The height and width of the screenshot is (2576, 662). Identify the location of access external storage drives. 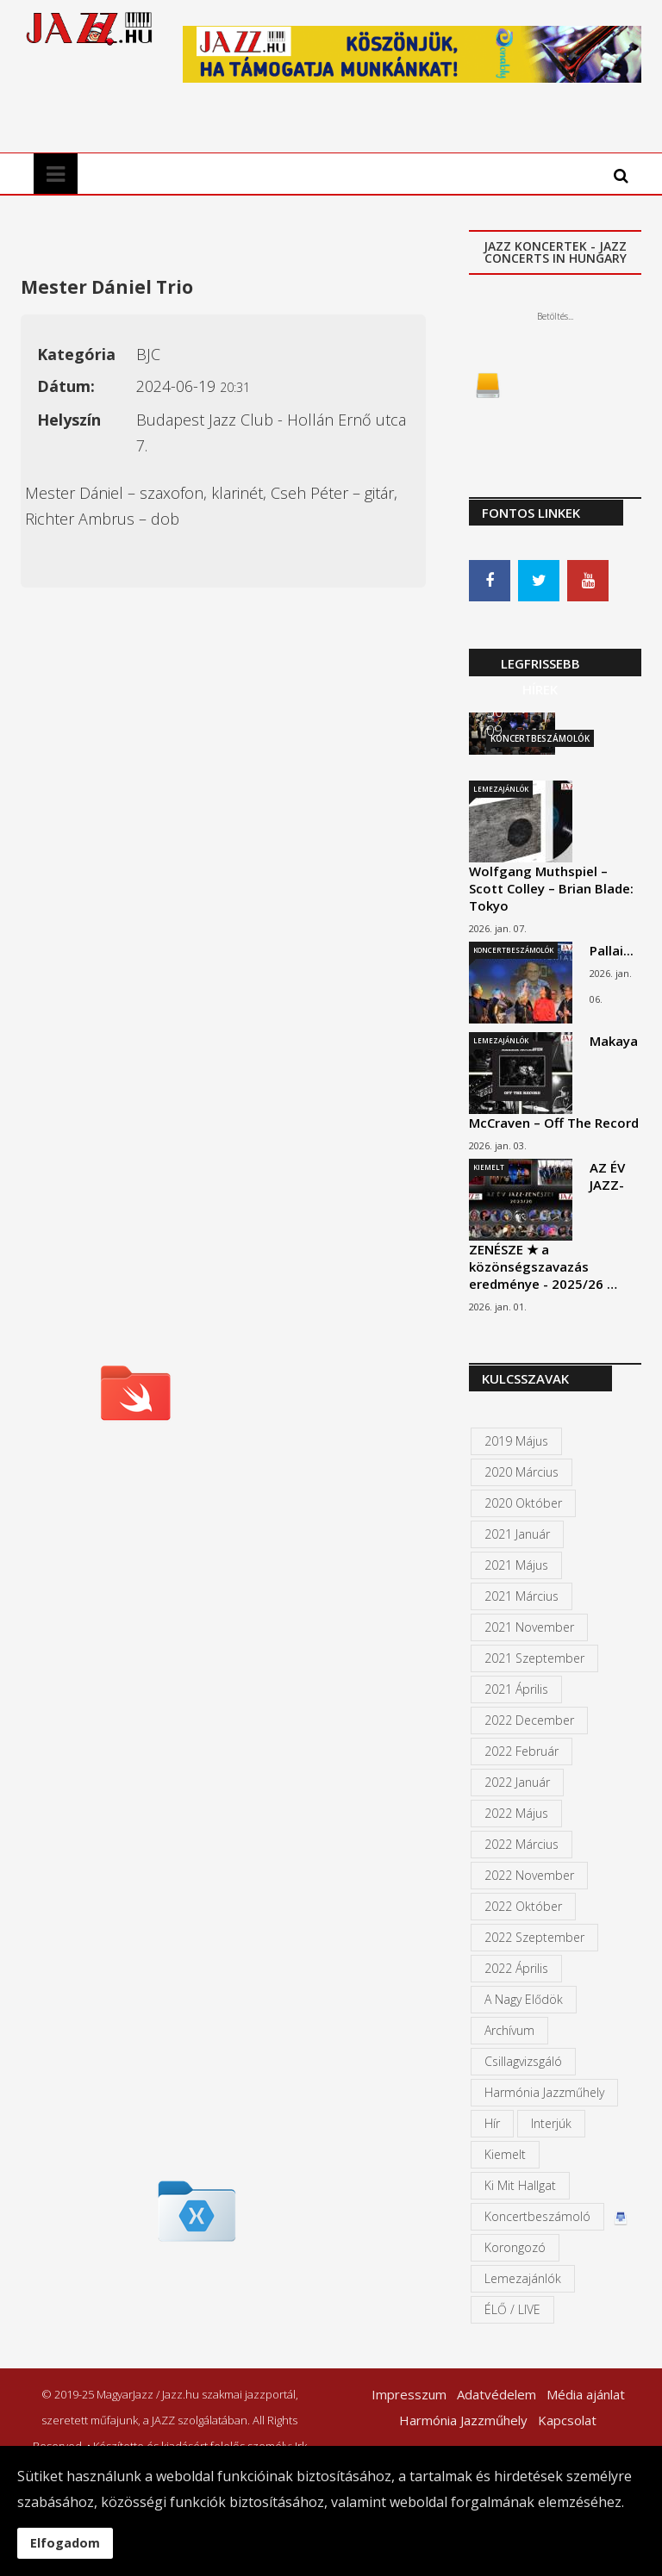
(488, 386).